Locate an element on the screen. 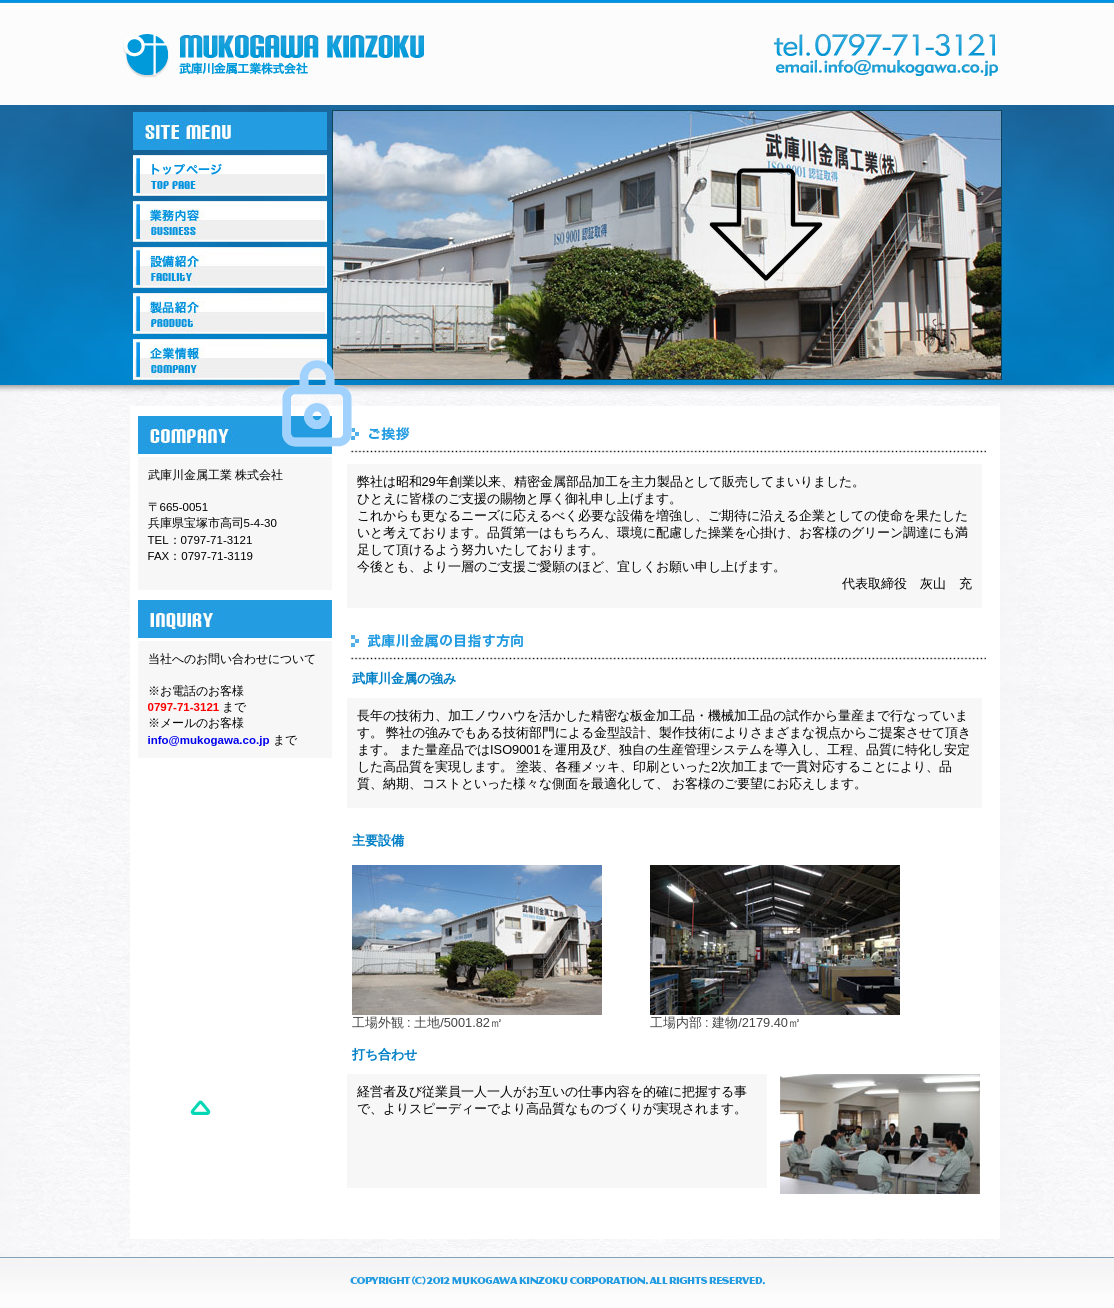  scroll to top of page is located at coordinates (200, 1108).